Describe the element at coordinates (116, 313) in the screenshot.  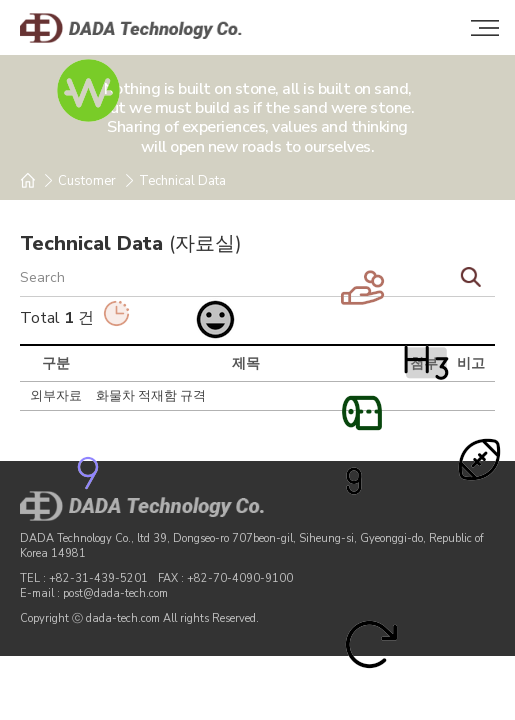
I see `view remaining time or countdown timer` at that location.